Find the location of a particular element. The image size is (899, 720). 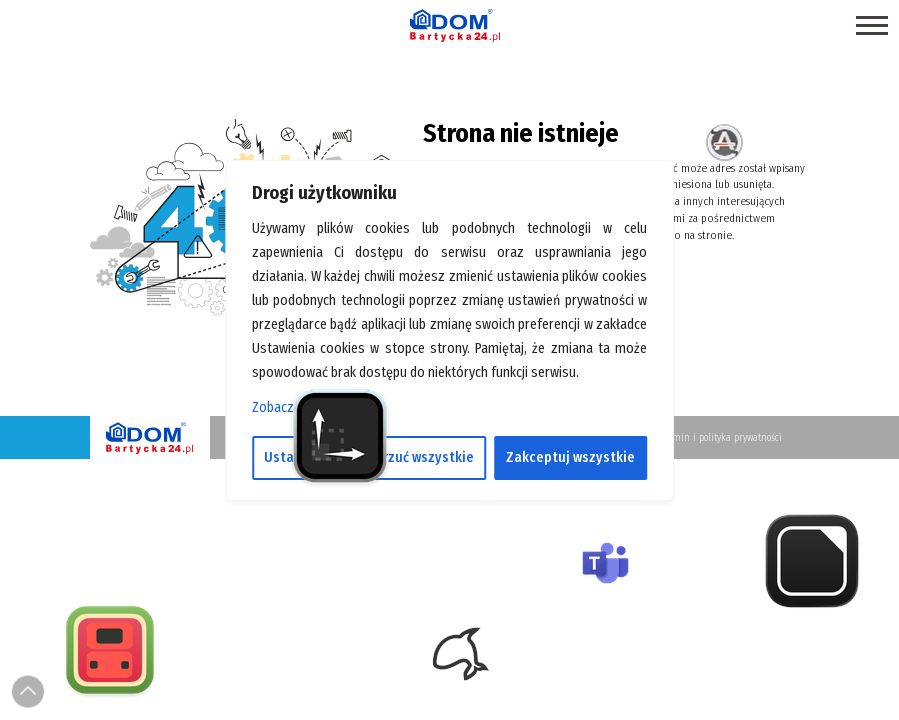

launch orca screen reader application is located at coordinates (460, 654).